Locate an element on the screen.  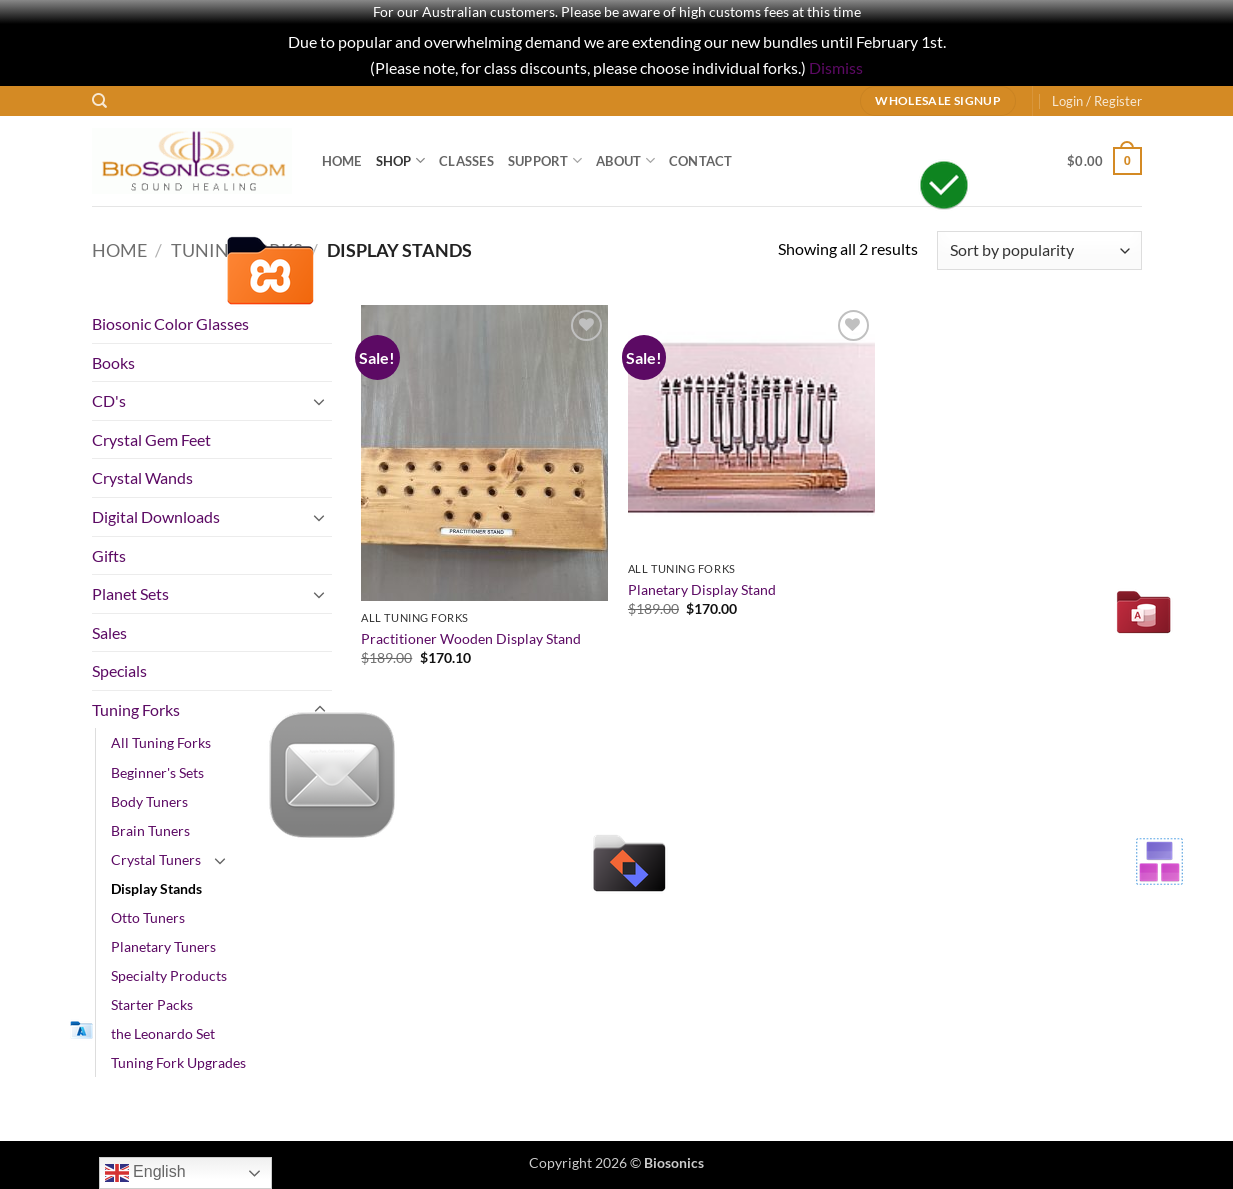
select all items in the current view is located at coordinates (1159, 861).